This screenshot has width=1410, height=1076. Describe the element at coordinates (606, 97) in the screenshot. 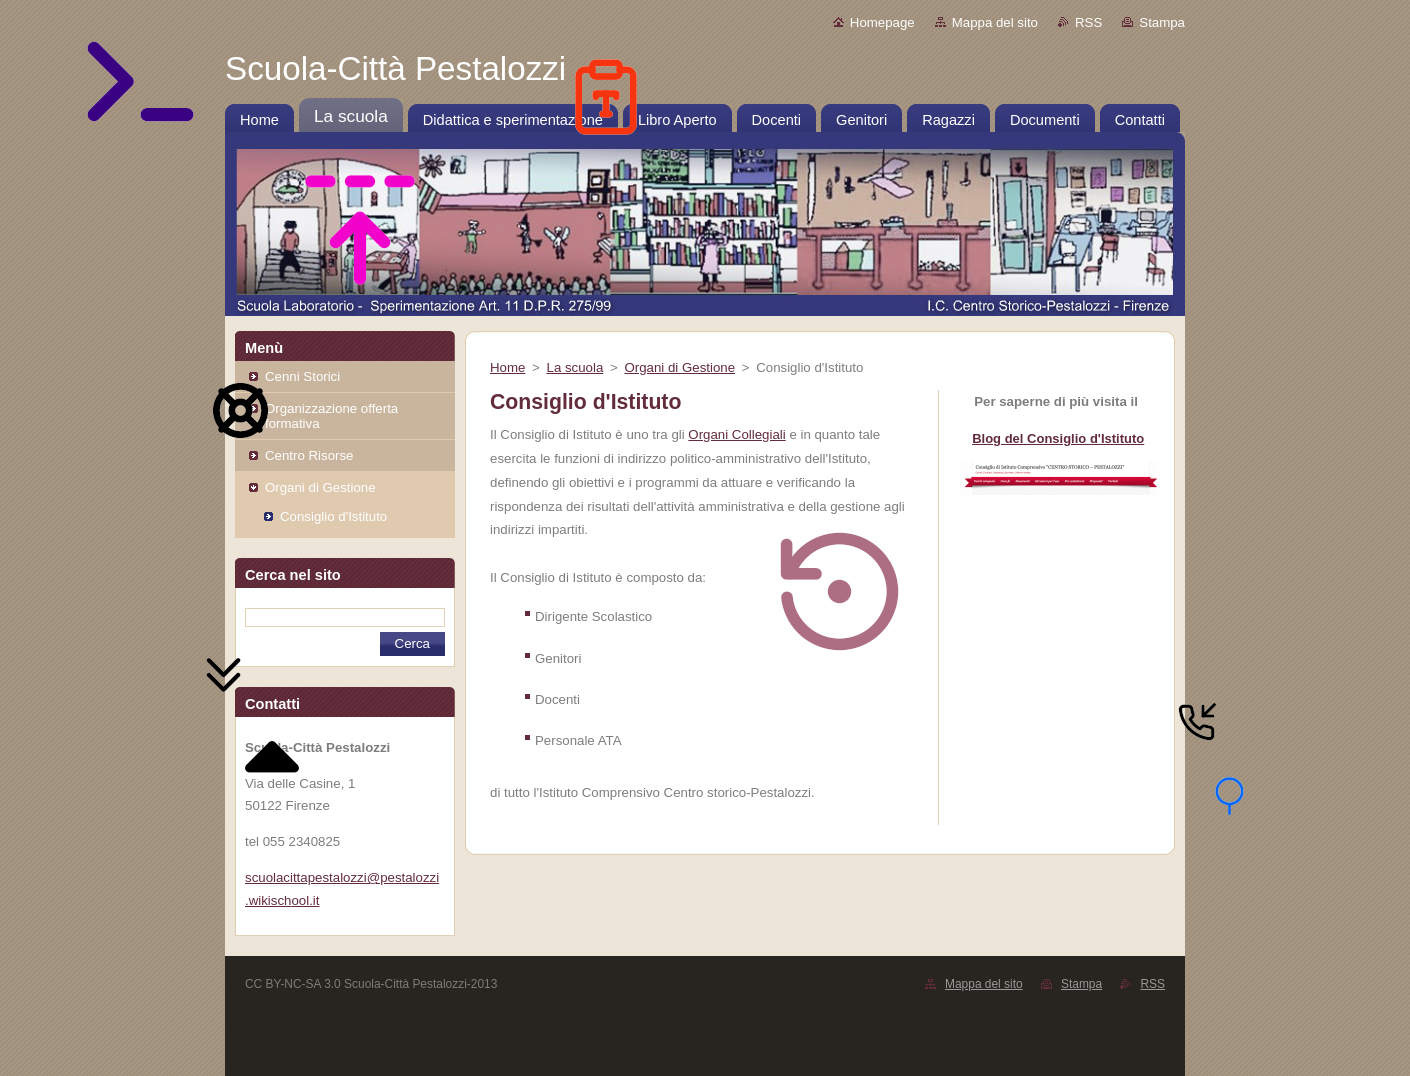

I see `paste as plain text` at that location.